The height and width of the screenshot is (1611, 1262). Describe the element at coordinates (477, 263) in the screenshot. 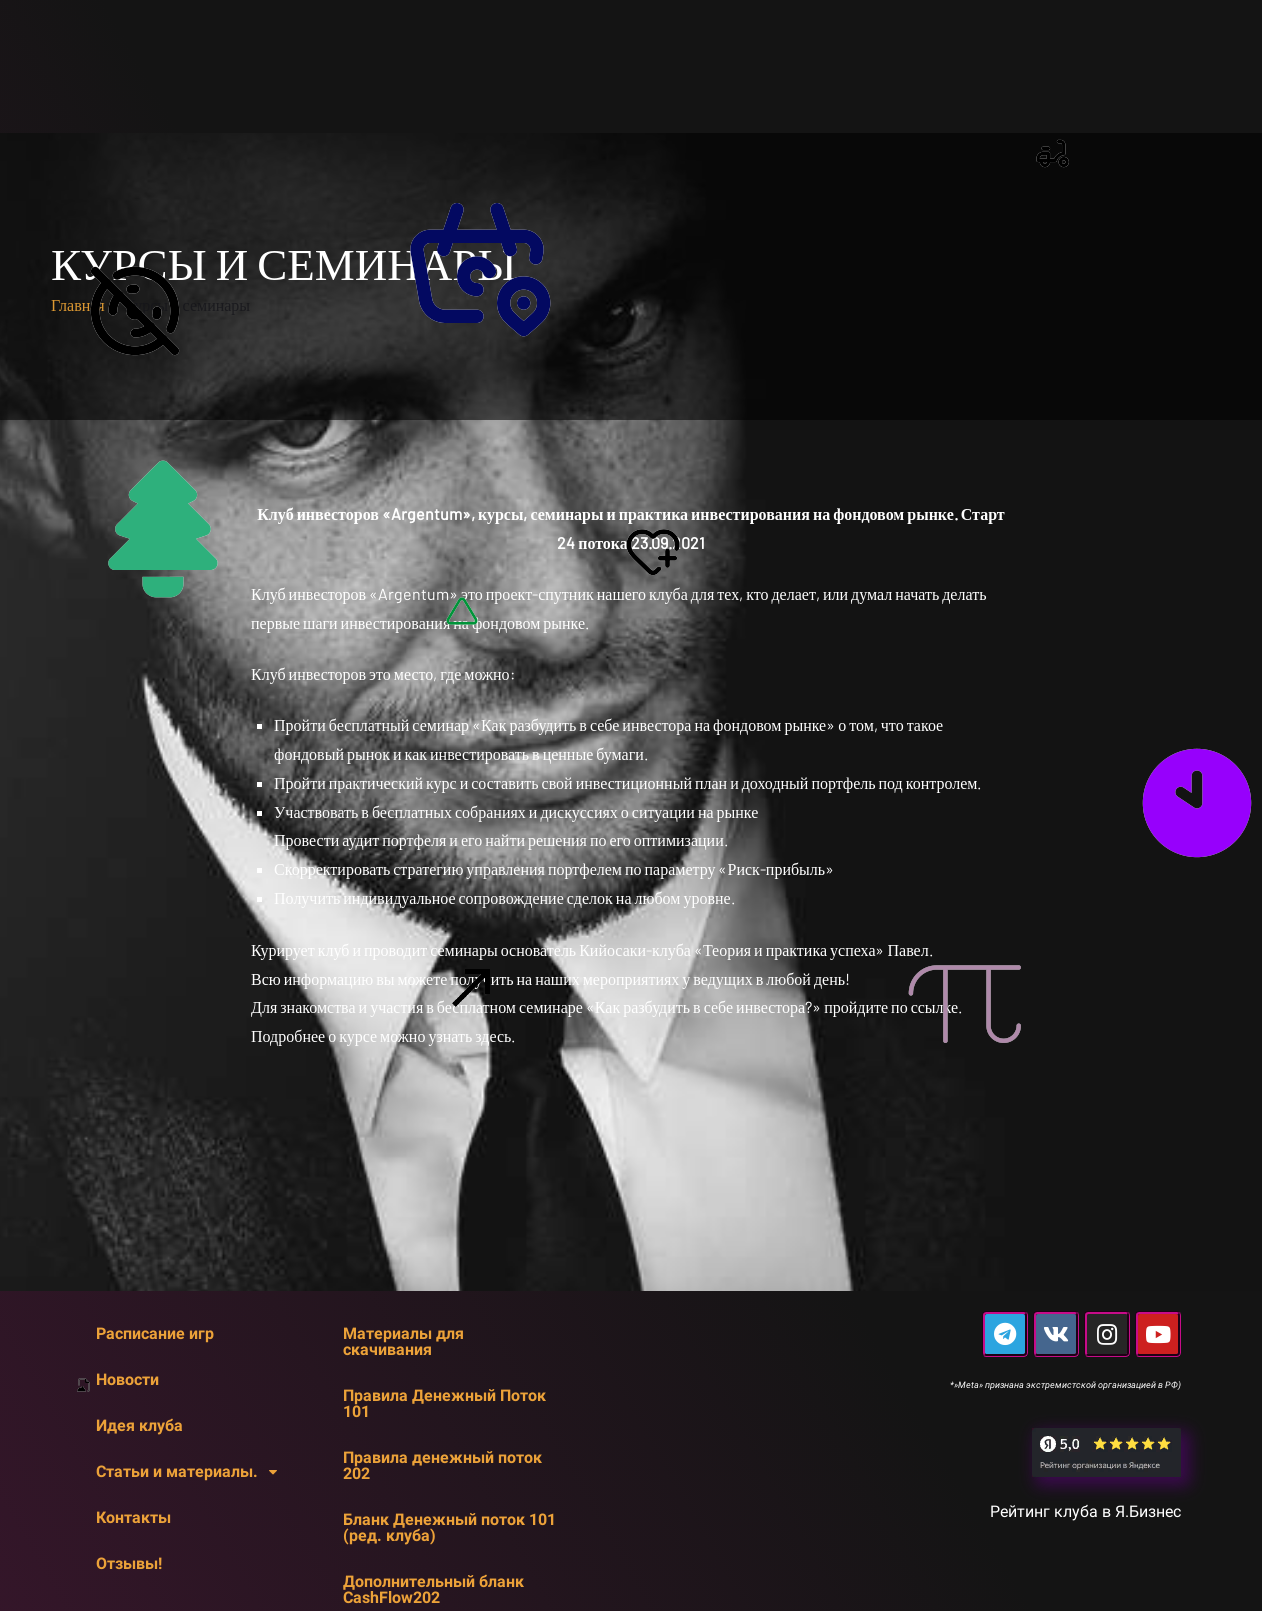

I see `view pickup location for your basket` at that location.